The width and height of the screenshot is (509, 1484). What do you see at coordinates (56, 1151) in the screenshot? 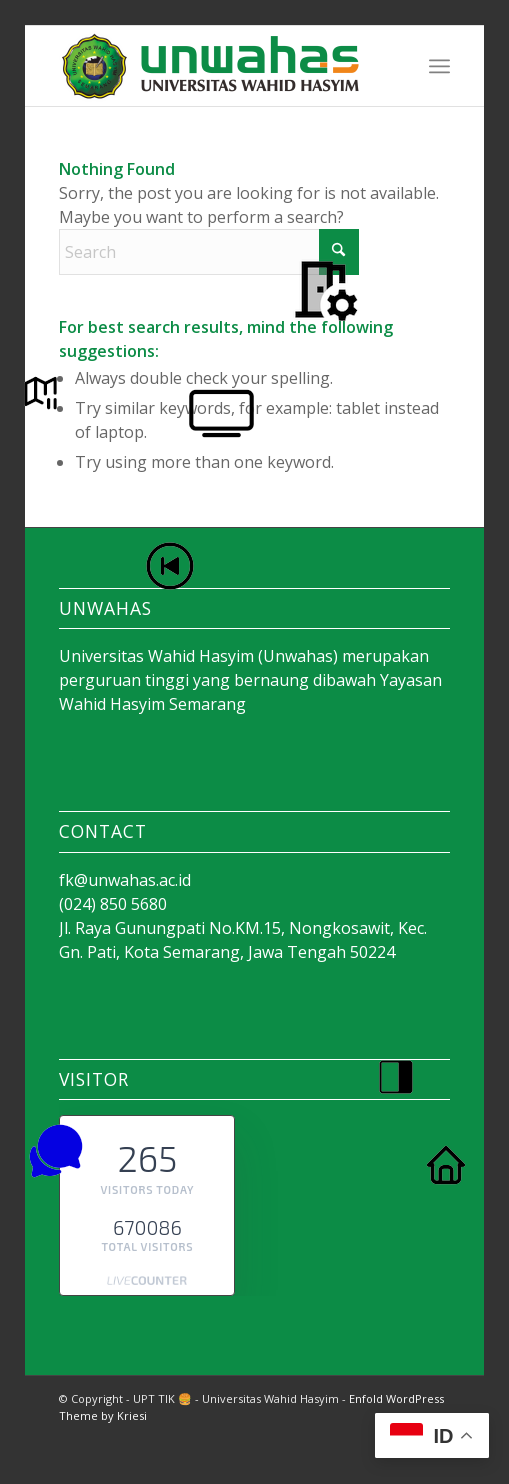
I see `open messaging or chat` at bounding box center [56, 1151].